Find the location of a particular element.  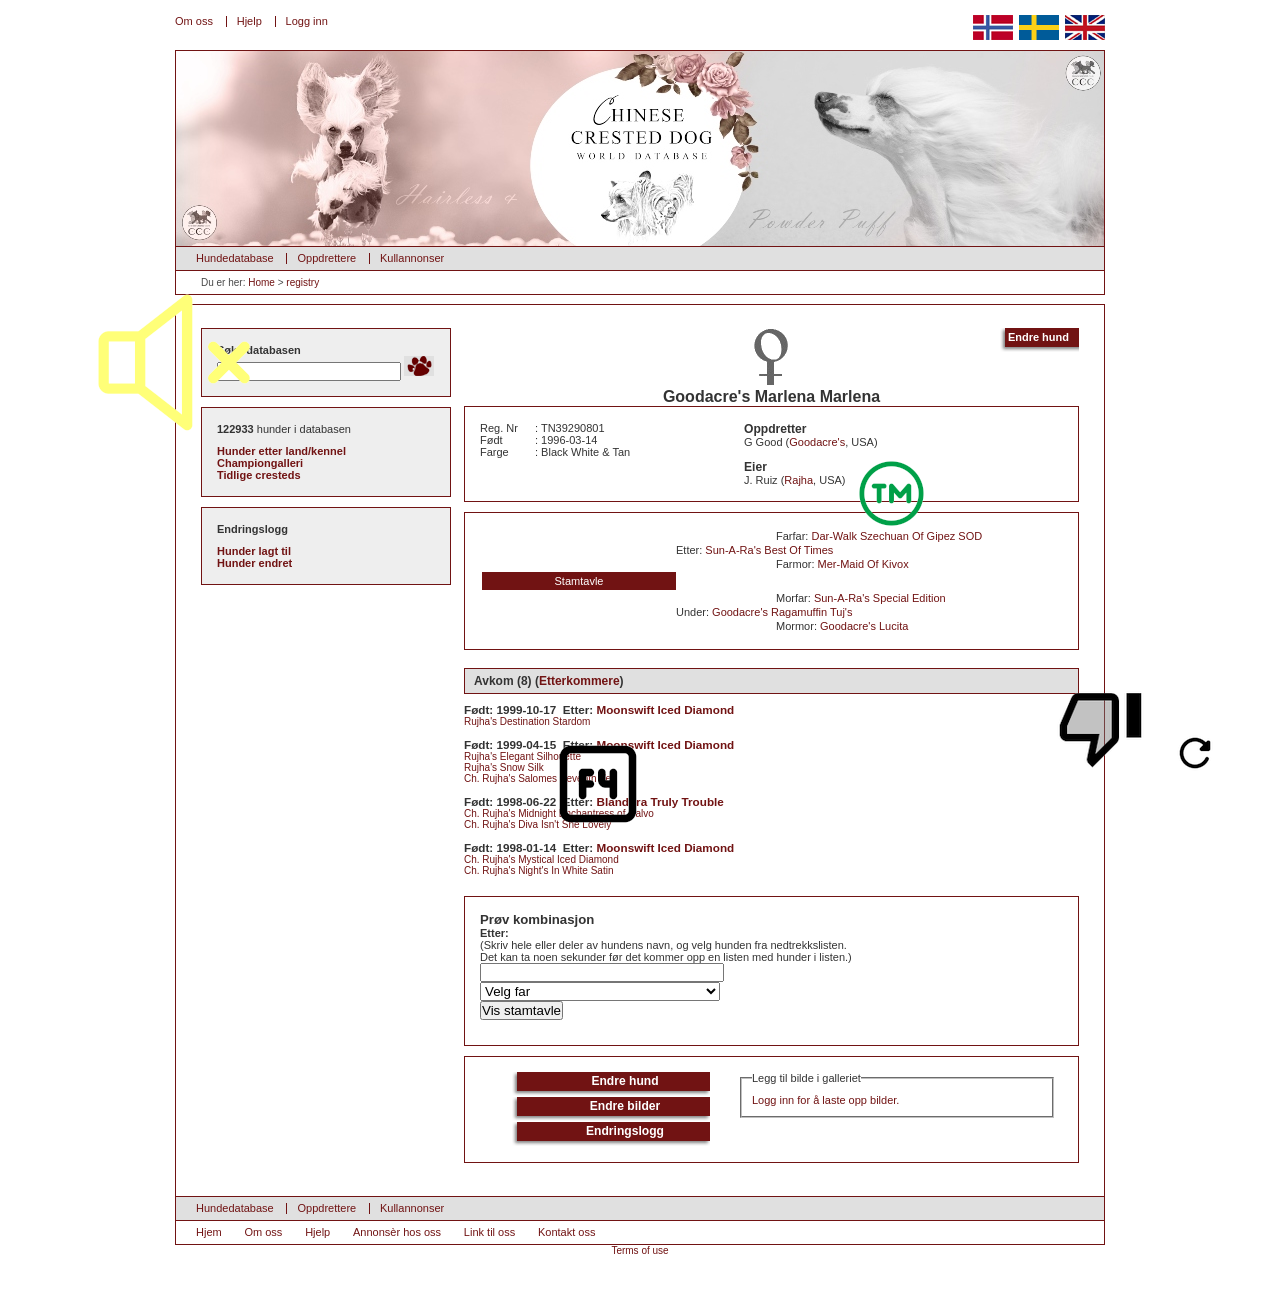

mute audio or sound is located at coordinates (171, 362).